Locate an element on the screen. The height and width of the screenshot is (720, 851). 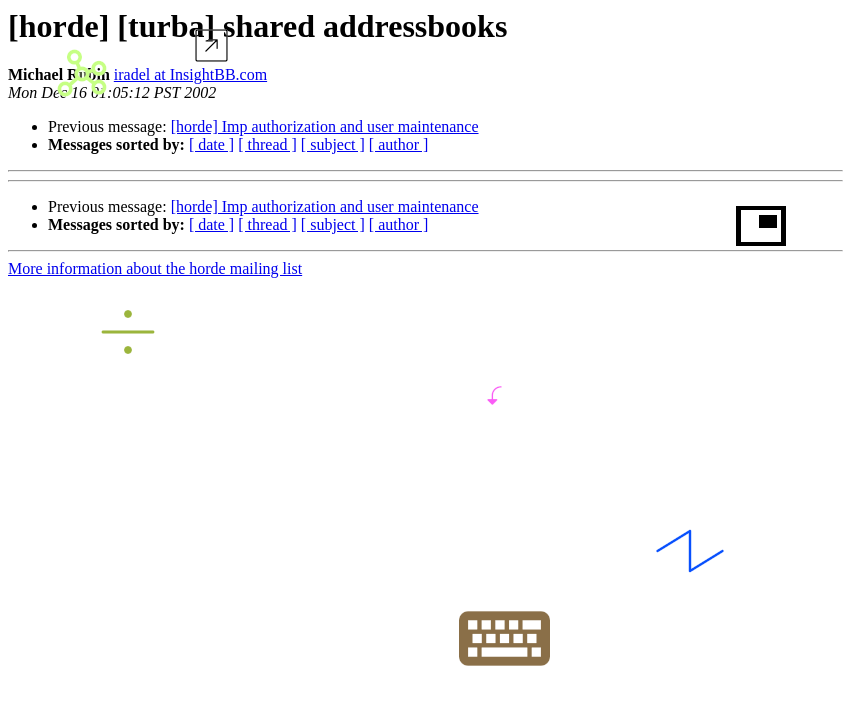
go back and down in navigation is located at coordinates (494, 395).